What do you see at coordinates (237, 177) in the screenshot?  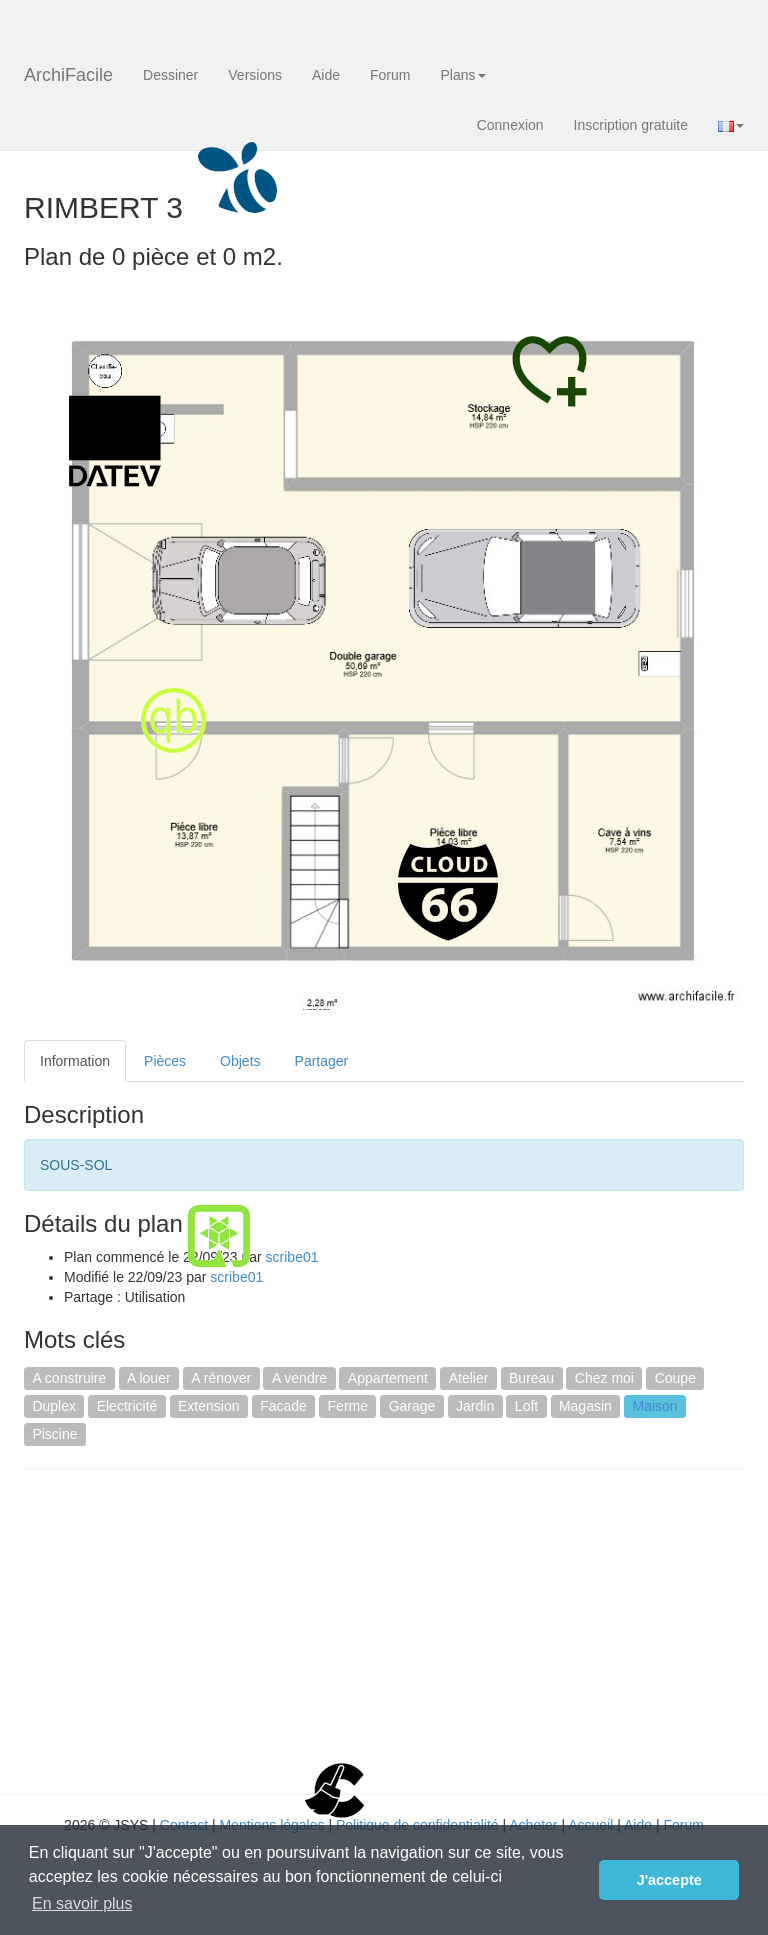 I see `swarm app logo` at bounding box center [237, 177].